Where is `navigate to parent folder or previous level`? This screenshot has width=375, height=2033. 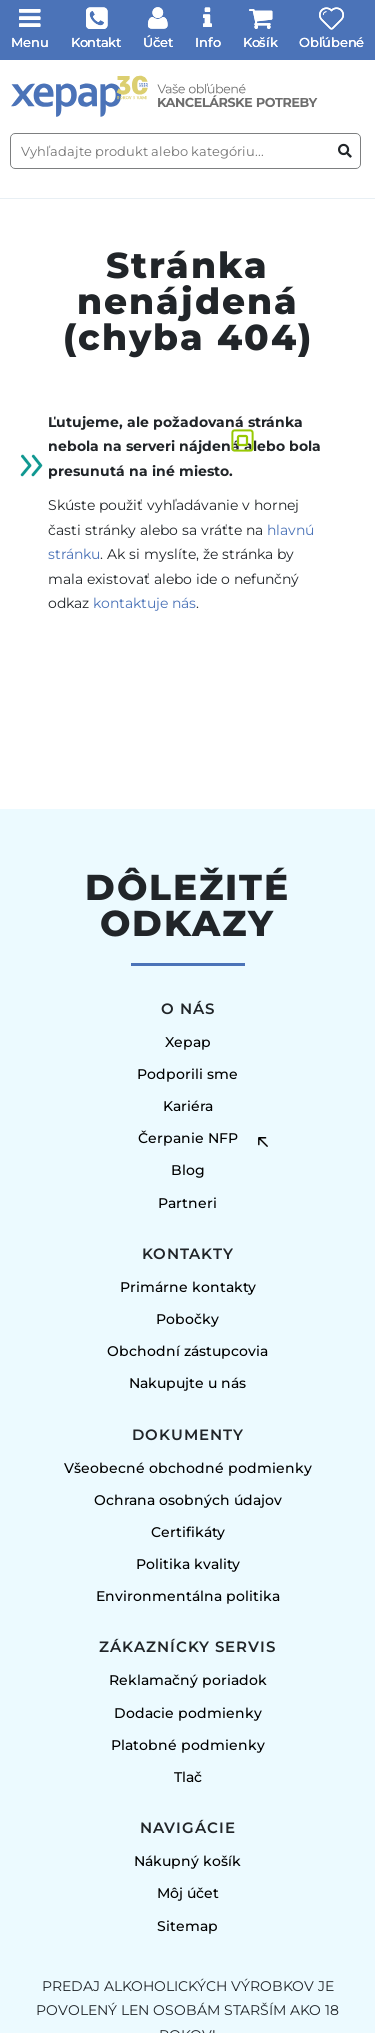 navigate to parent folder or previous level is located at coordinates (263, 1142).